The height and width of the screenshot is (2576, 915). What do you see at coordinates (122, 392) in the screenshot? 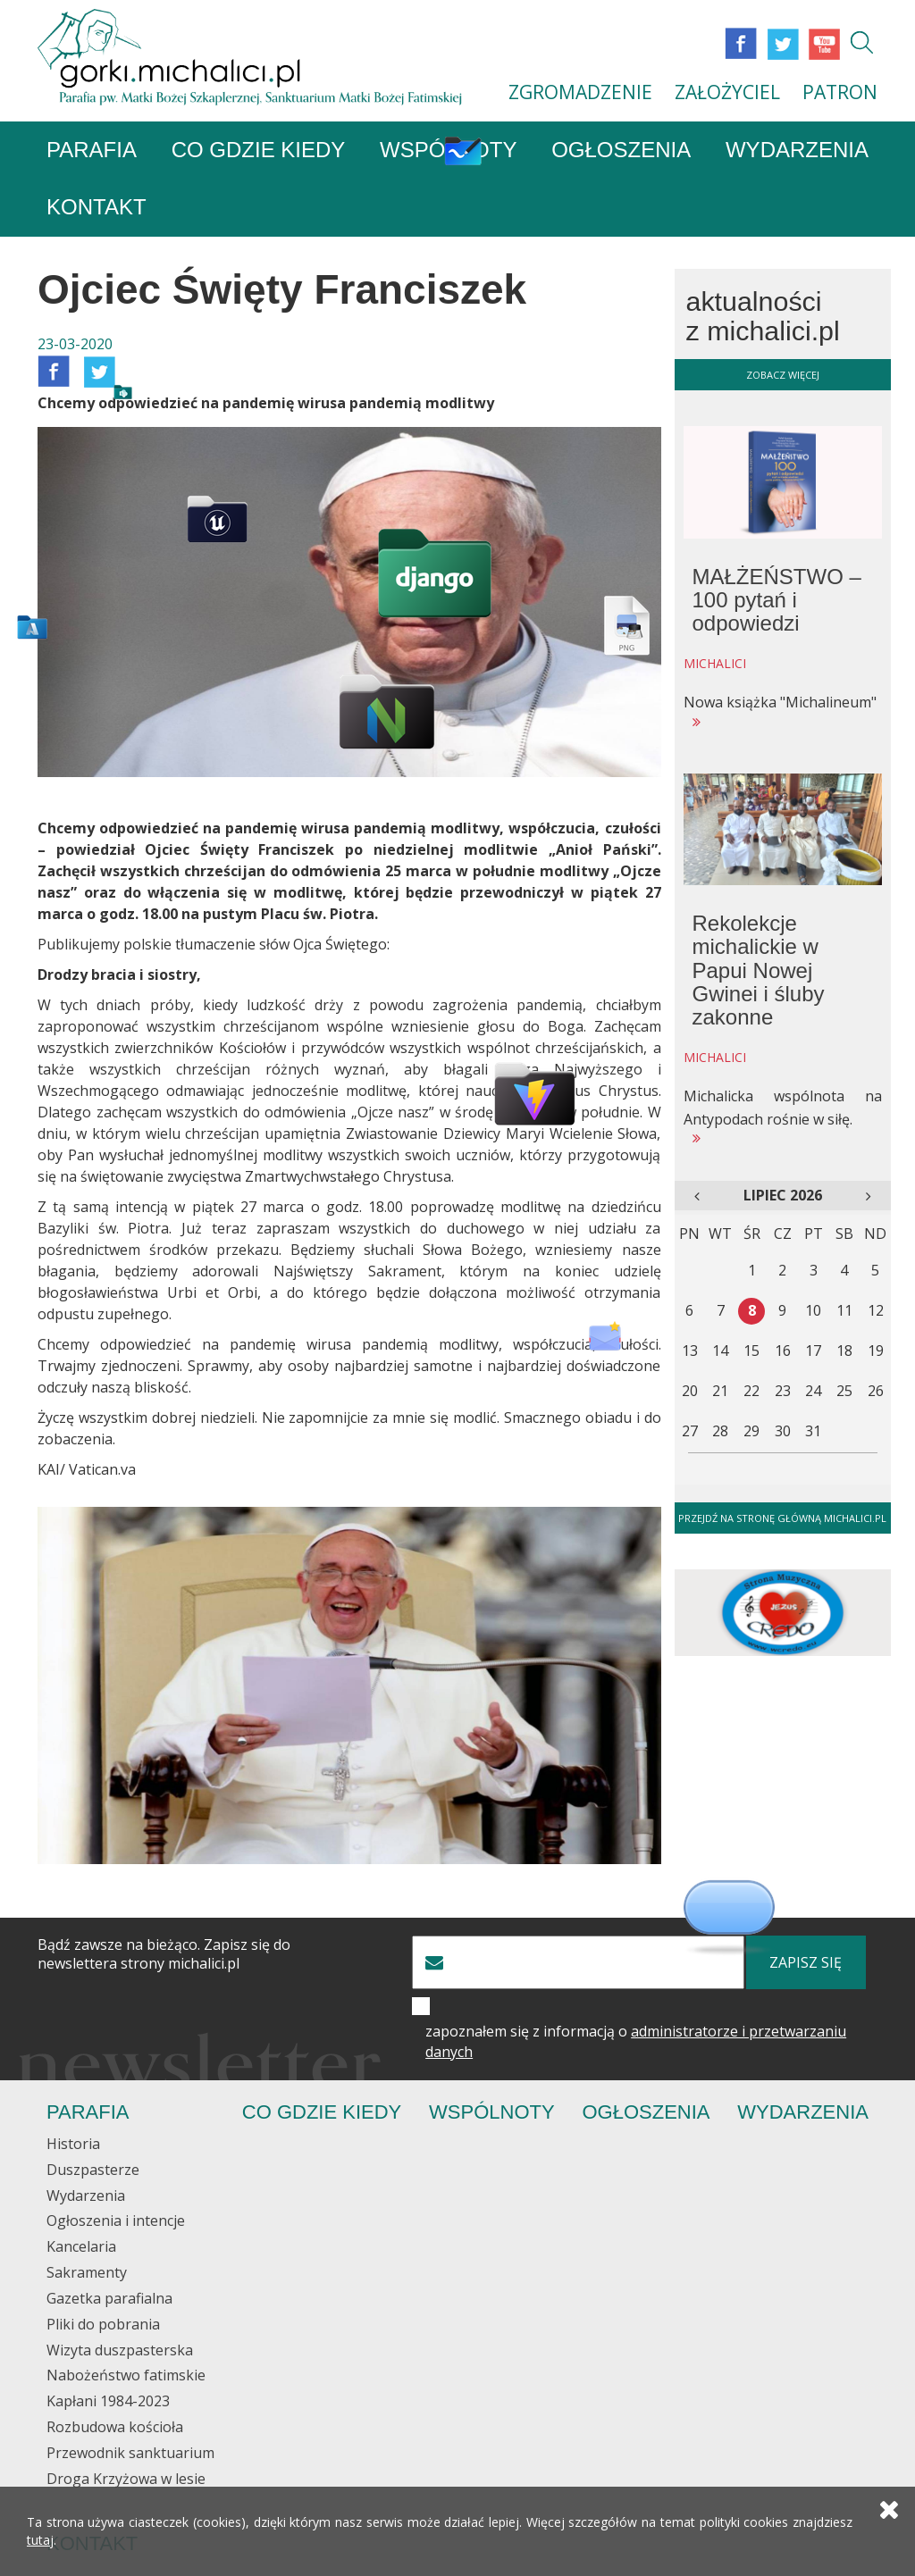
I see `open microsoft sharepoint folder` at bounding box center [122, 392].